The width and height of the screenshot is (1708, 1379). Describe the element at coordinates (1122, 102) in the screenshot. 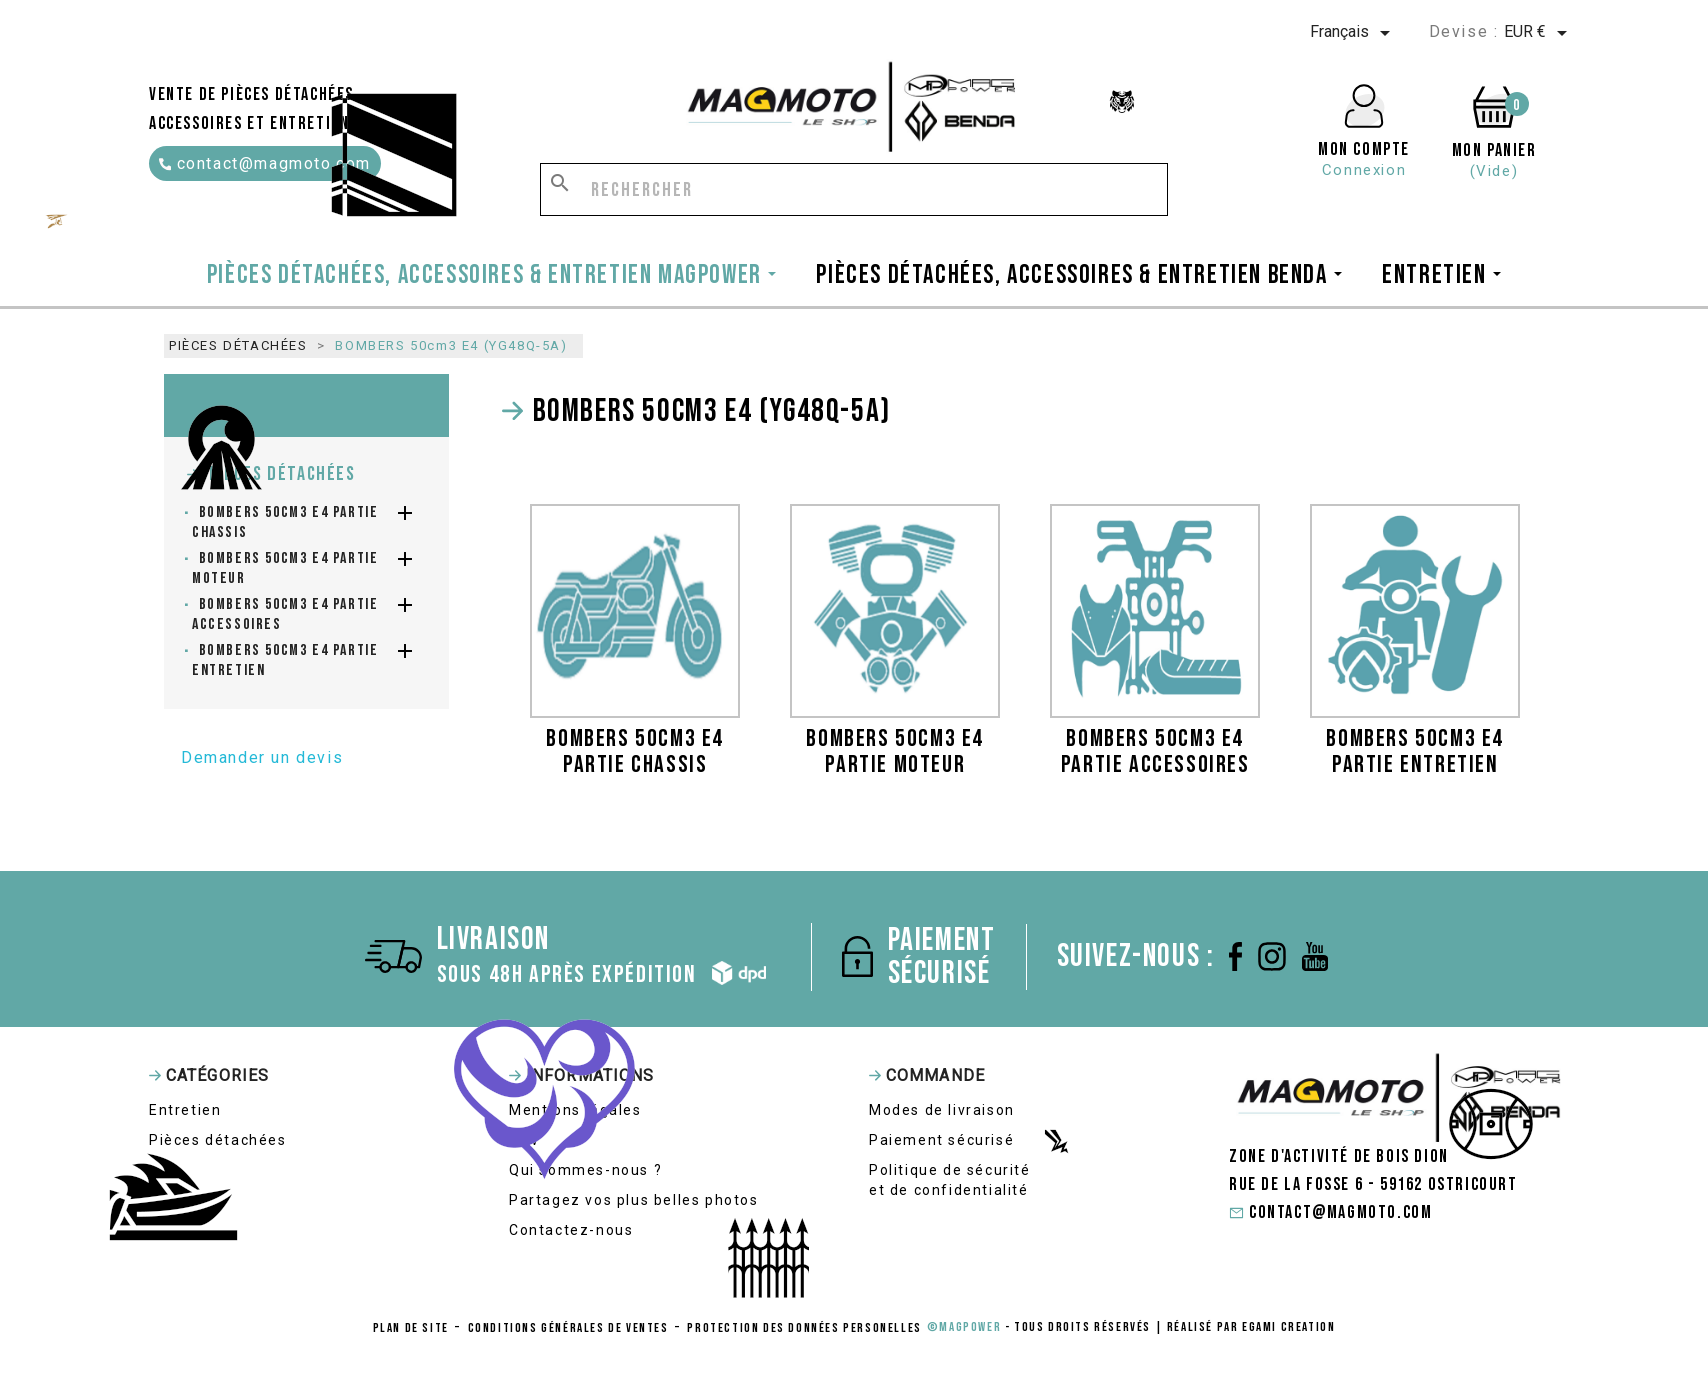

I see `select tiger character or avatar` at that location.